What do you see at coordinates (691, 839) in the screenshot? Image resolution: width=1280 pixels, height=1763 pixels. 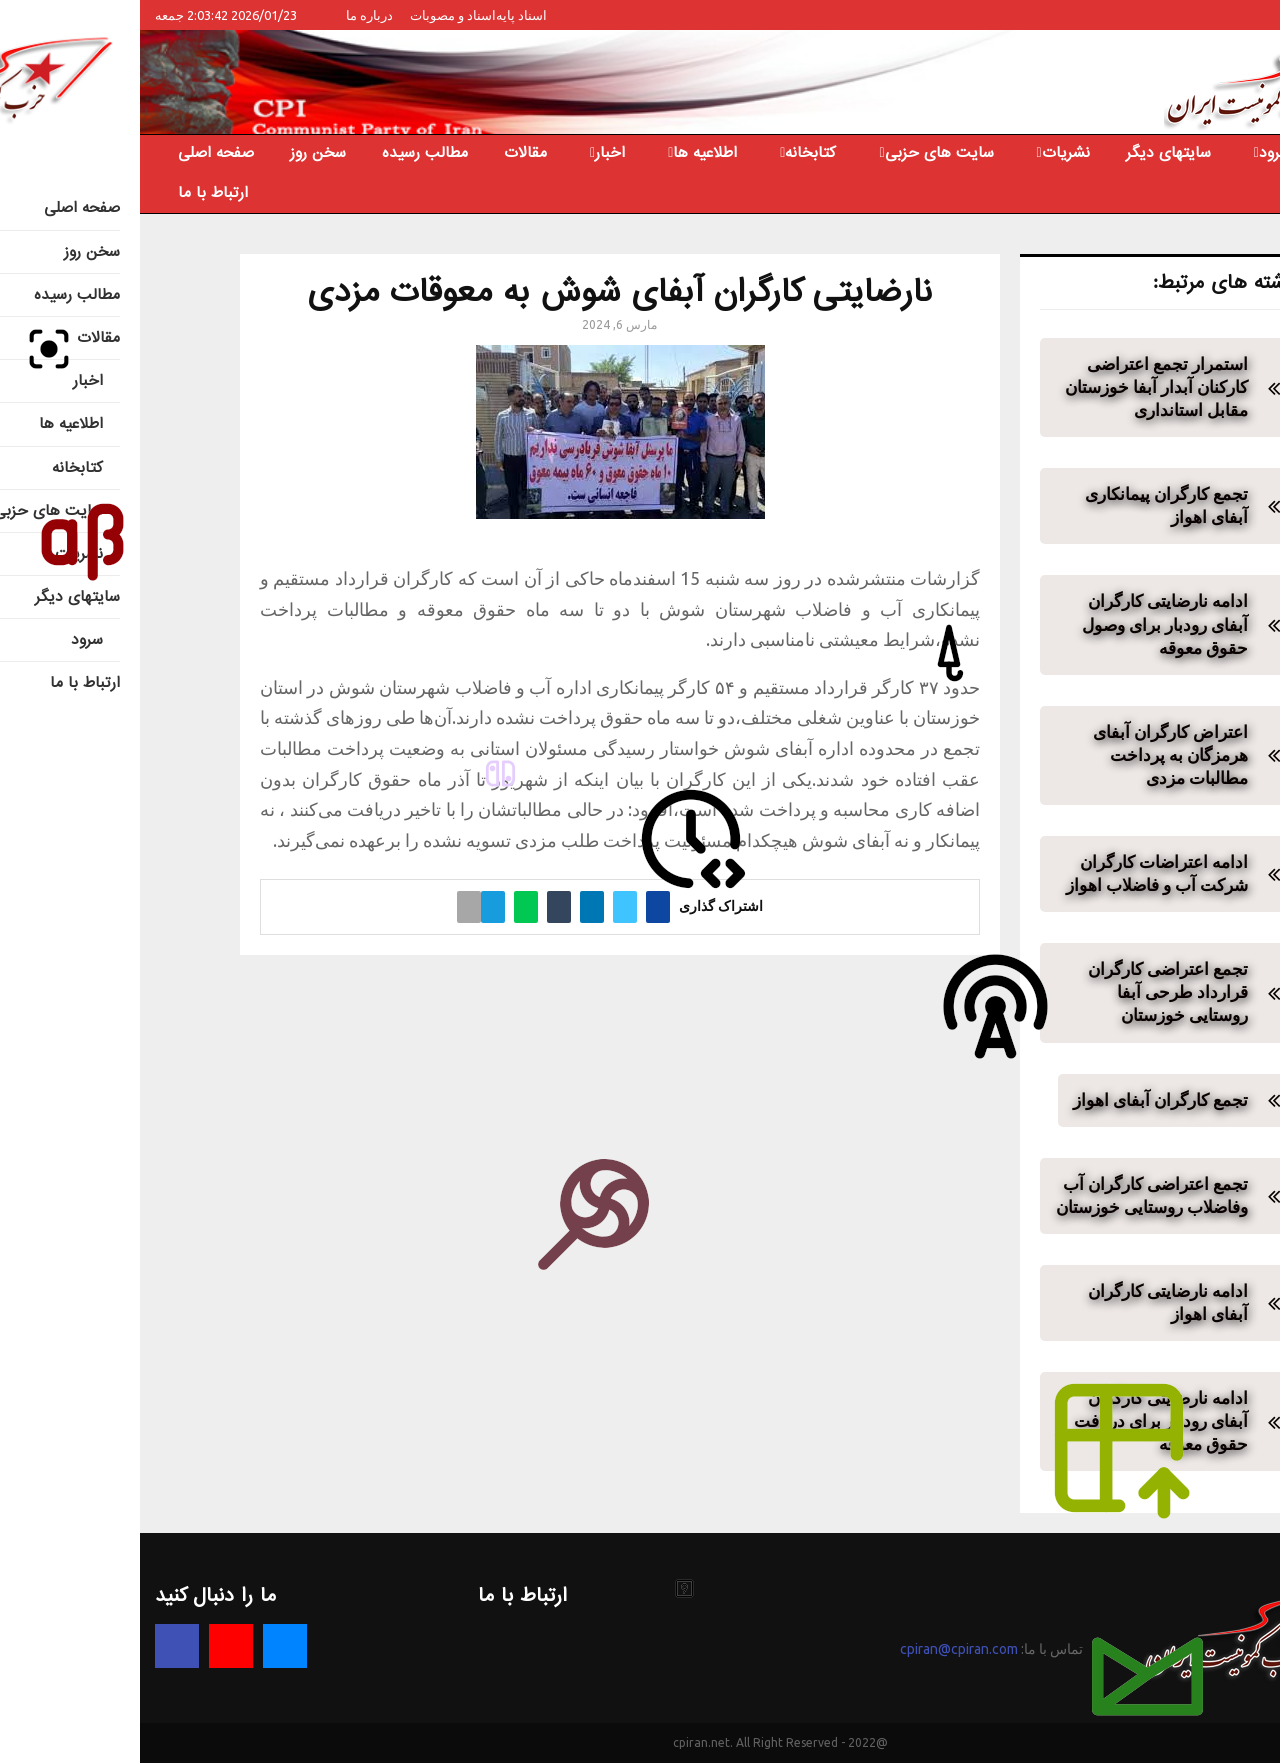 I see `view or edit scheduled code execution` at bounding box center [691, 839].